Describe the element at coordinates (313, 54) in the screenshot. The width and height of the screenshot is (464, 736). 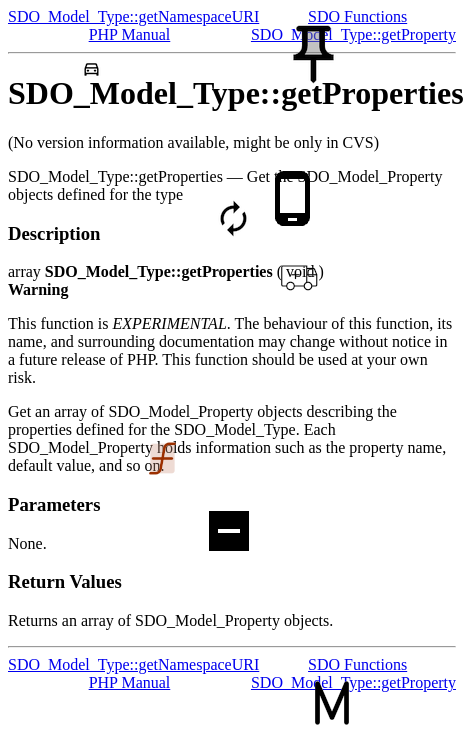
I see `pin an item to keep it visible` at that location.